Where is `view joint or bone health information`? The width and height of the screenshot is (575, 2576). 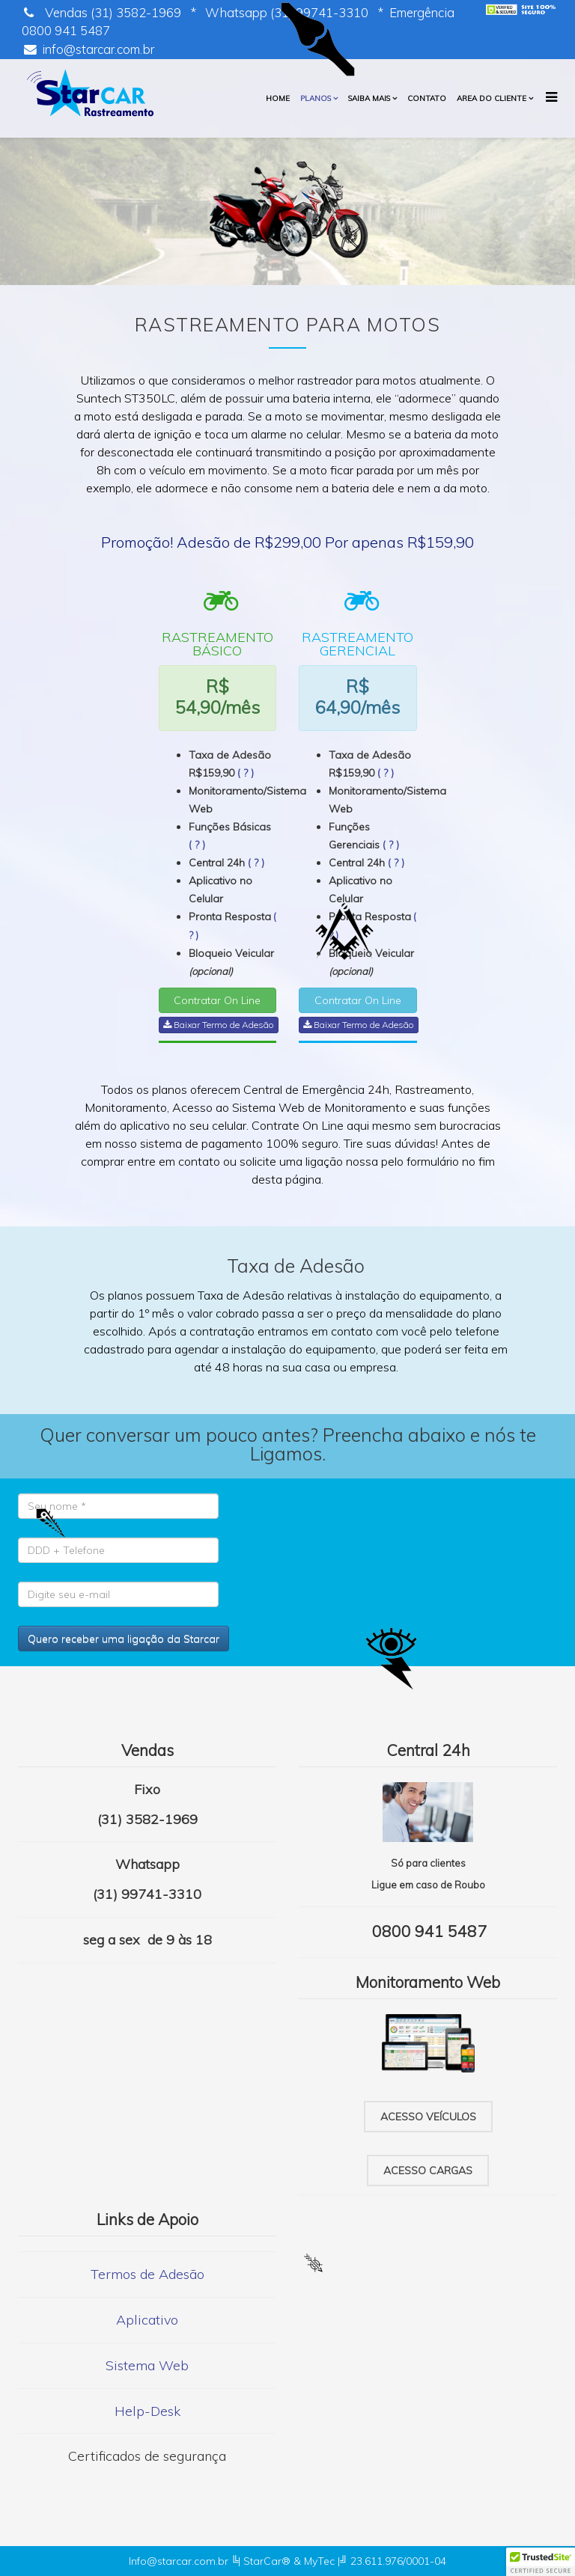
view joint or bone health information is located at coordinates (317, 39).